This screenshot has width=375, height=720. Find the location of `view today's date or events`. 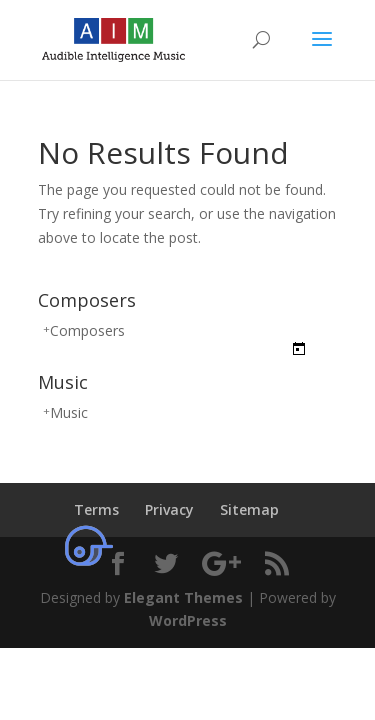

view today's date or events is located at coordinates (299, 349).